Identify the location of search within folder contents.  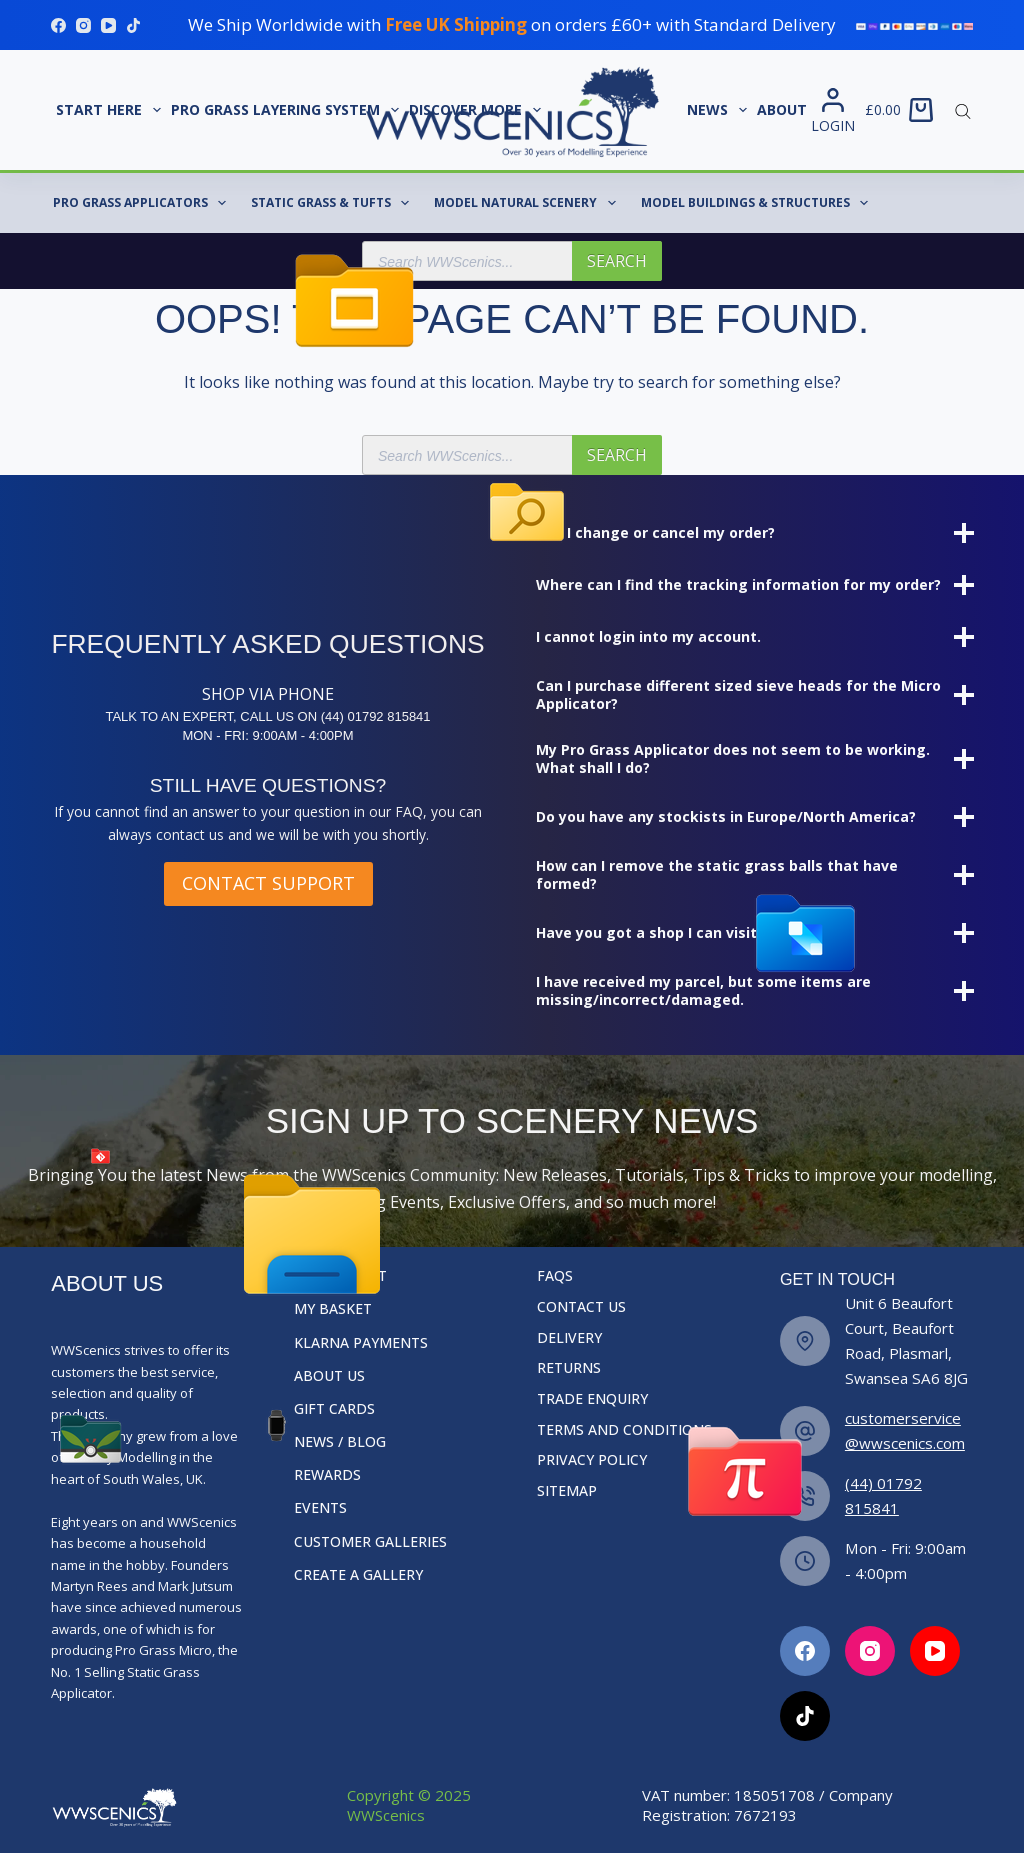
(527, 514).